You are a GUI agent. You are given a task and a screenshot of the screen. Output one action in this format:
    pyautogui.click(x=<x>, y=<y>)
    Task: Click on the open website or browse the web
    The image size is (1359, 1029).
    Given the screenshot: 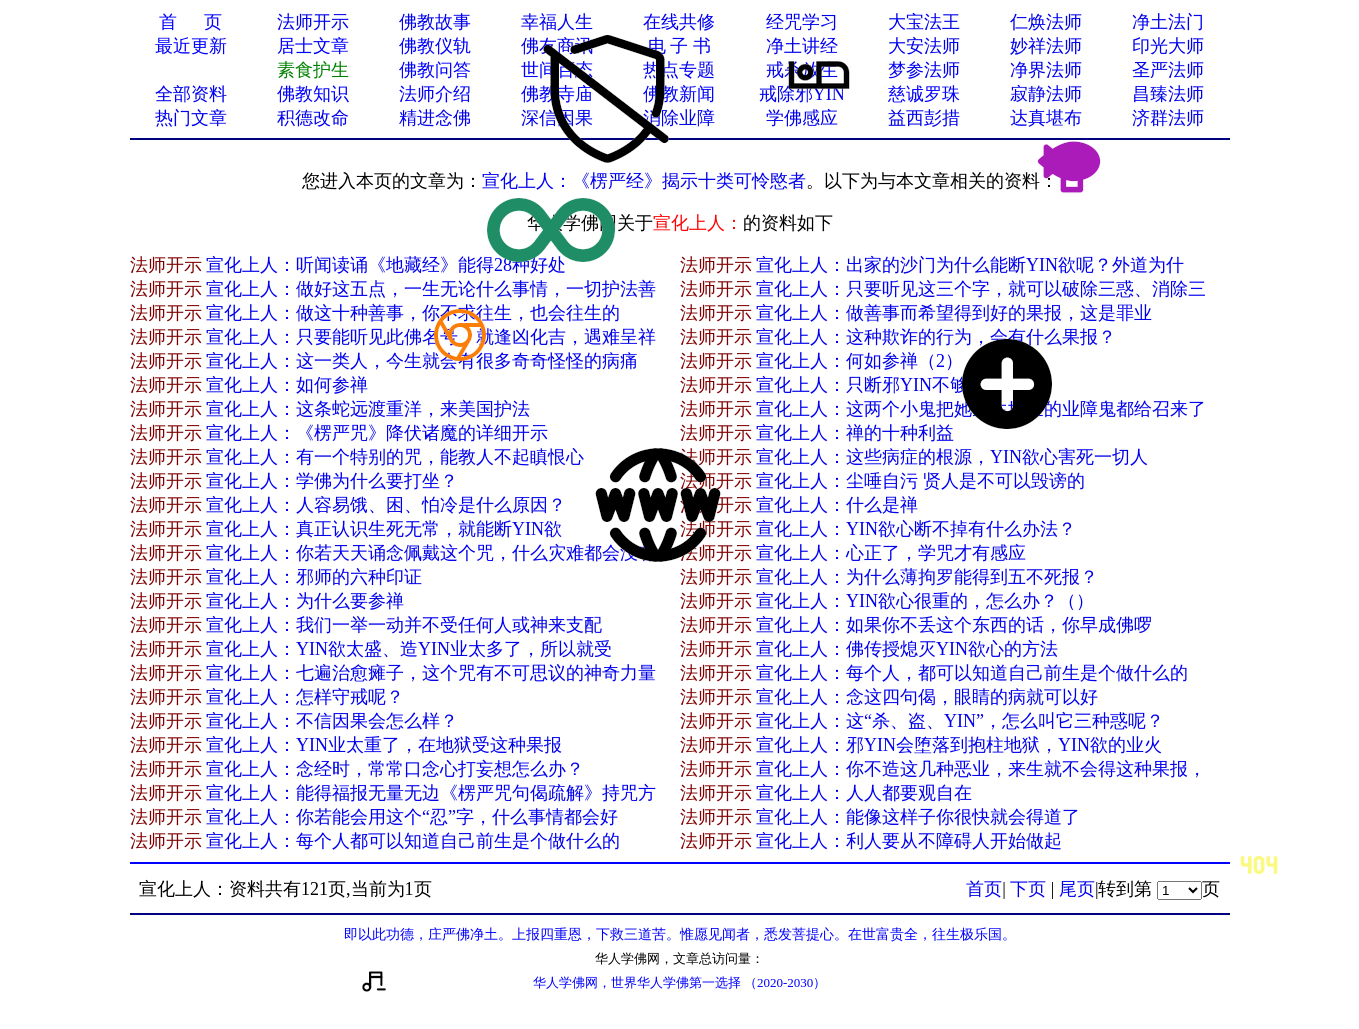 What is the action you would take?
    pyautogui.click(x=658, y=505)
    